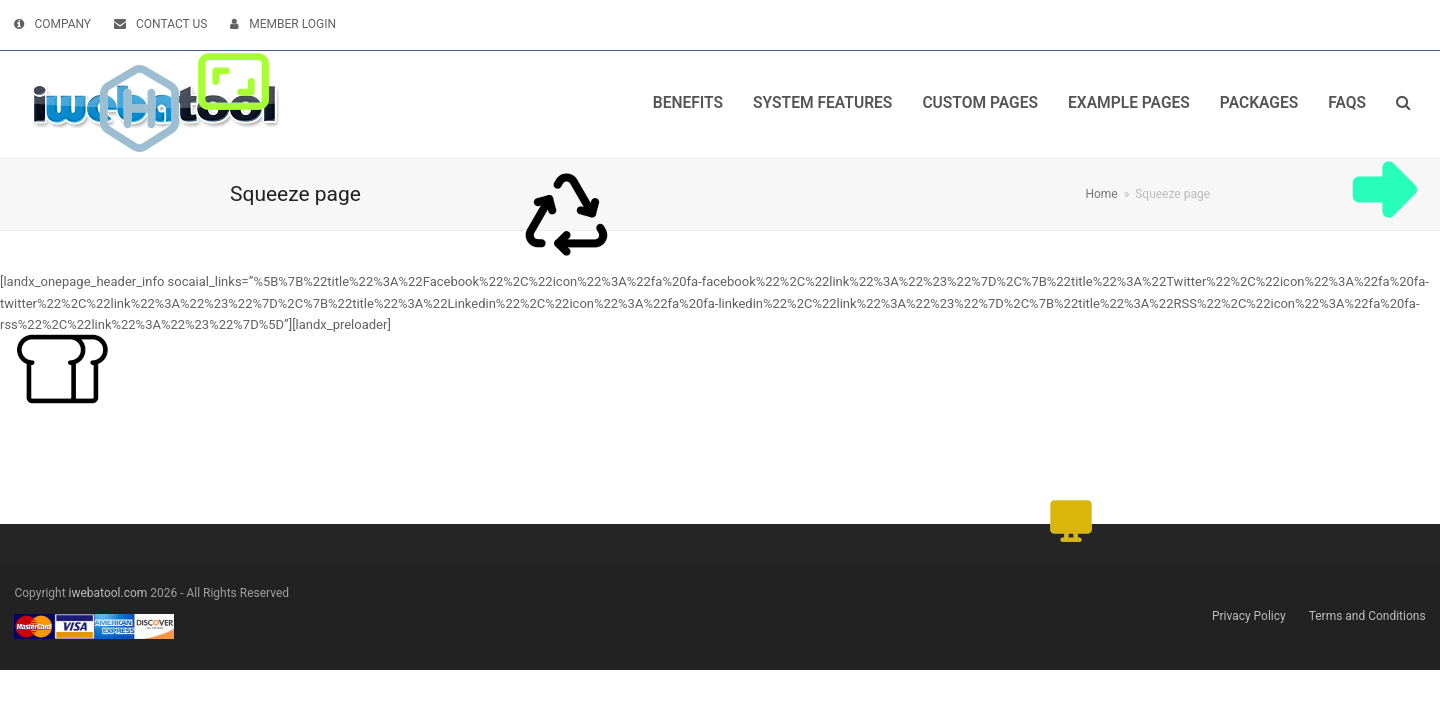  What do you see at coordinates (1385, 189) in the screenshot?
I see `navigate to the next item or page` at bounding box center [1385, 189].